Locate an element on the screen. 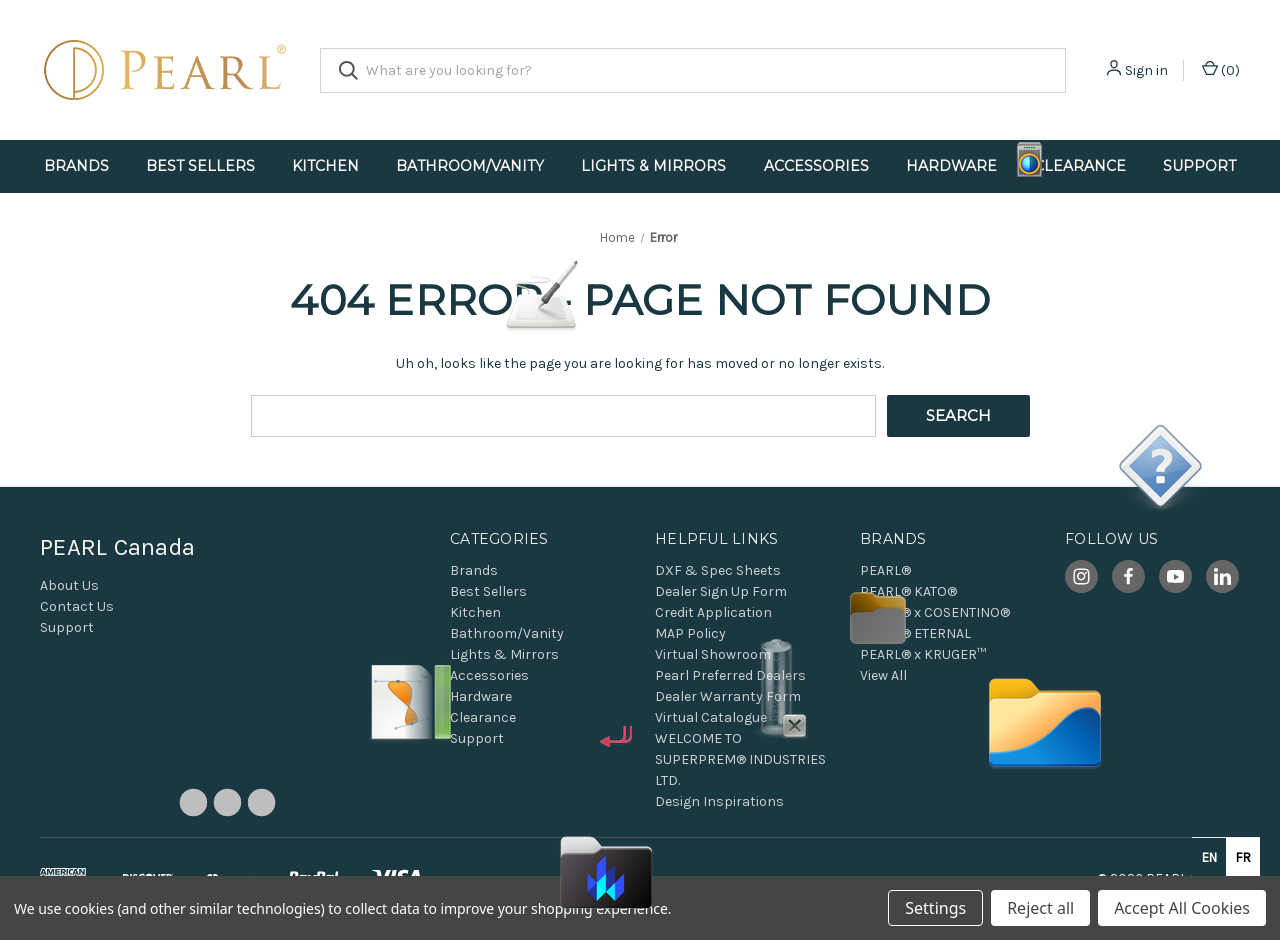 The width and height of the screenshot is (1280, 940). a vector drawing or illustration template file is located at coordinates (410, 702).